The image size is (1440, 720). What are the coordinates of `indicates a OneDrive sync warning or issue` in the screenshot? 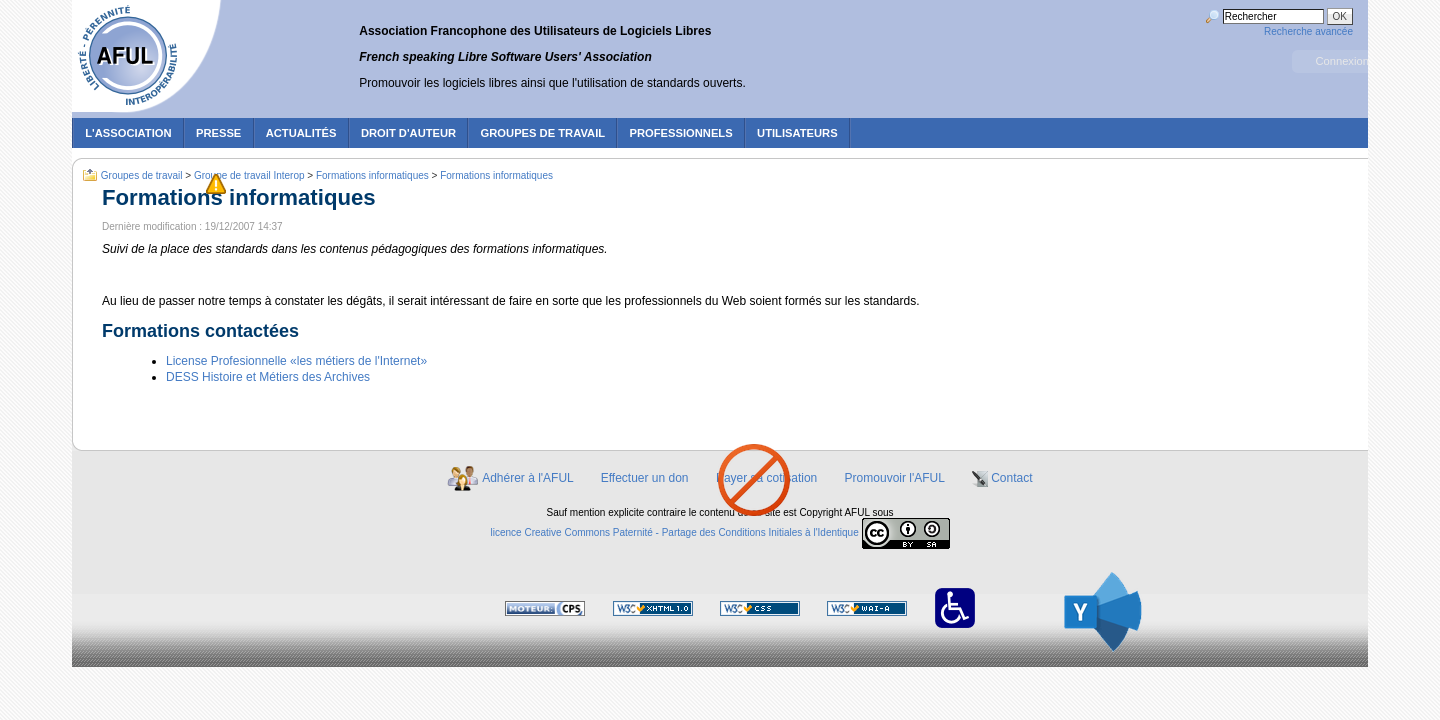 It's located at (216, 184).